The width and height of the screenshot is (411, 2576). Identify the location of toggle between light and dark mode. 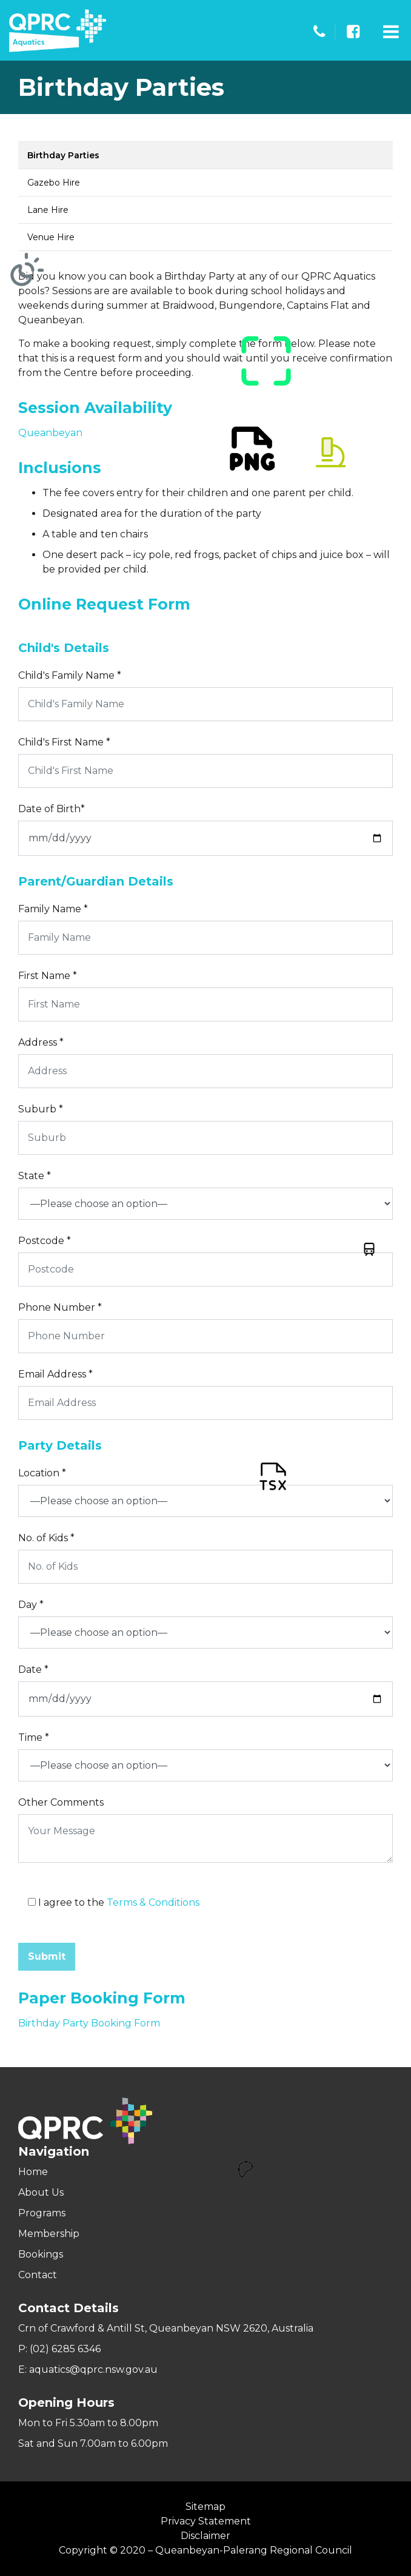
(26, 270).